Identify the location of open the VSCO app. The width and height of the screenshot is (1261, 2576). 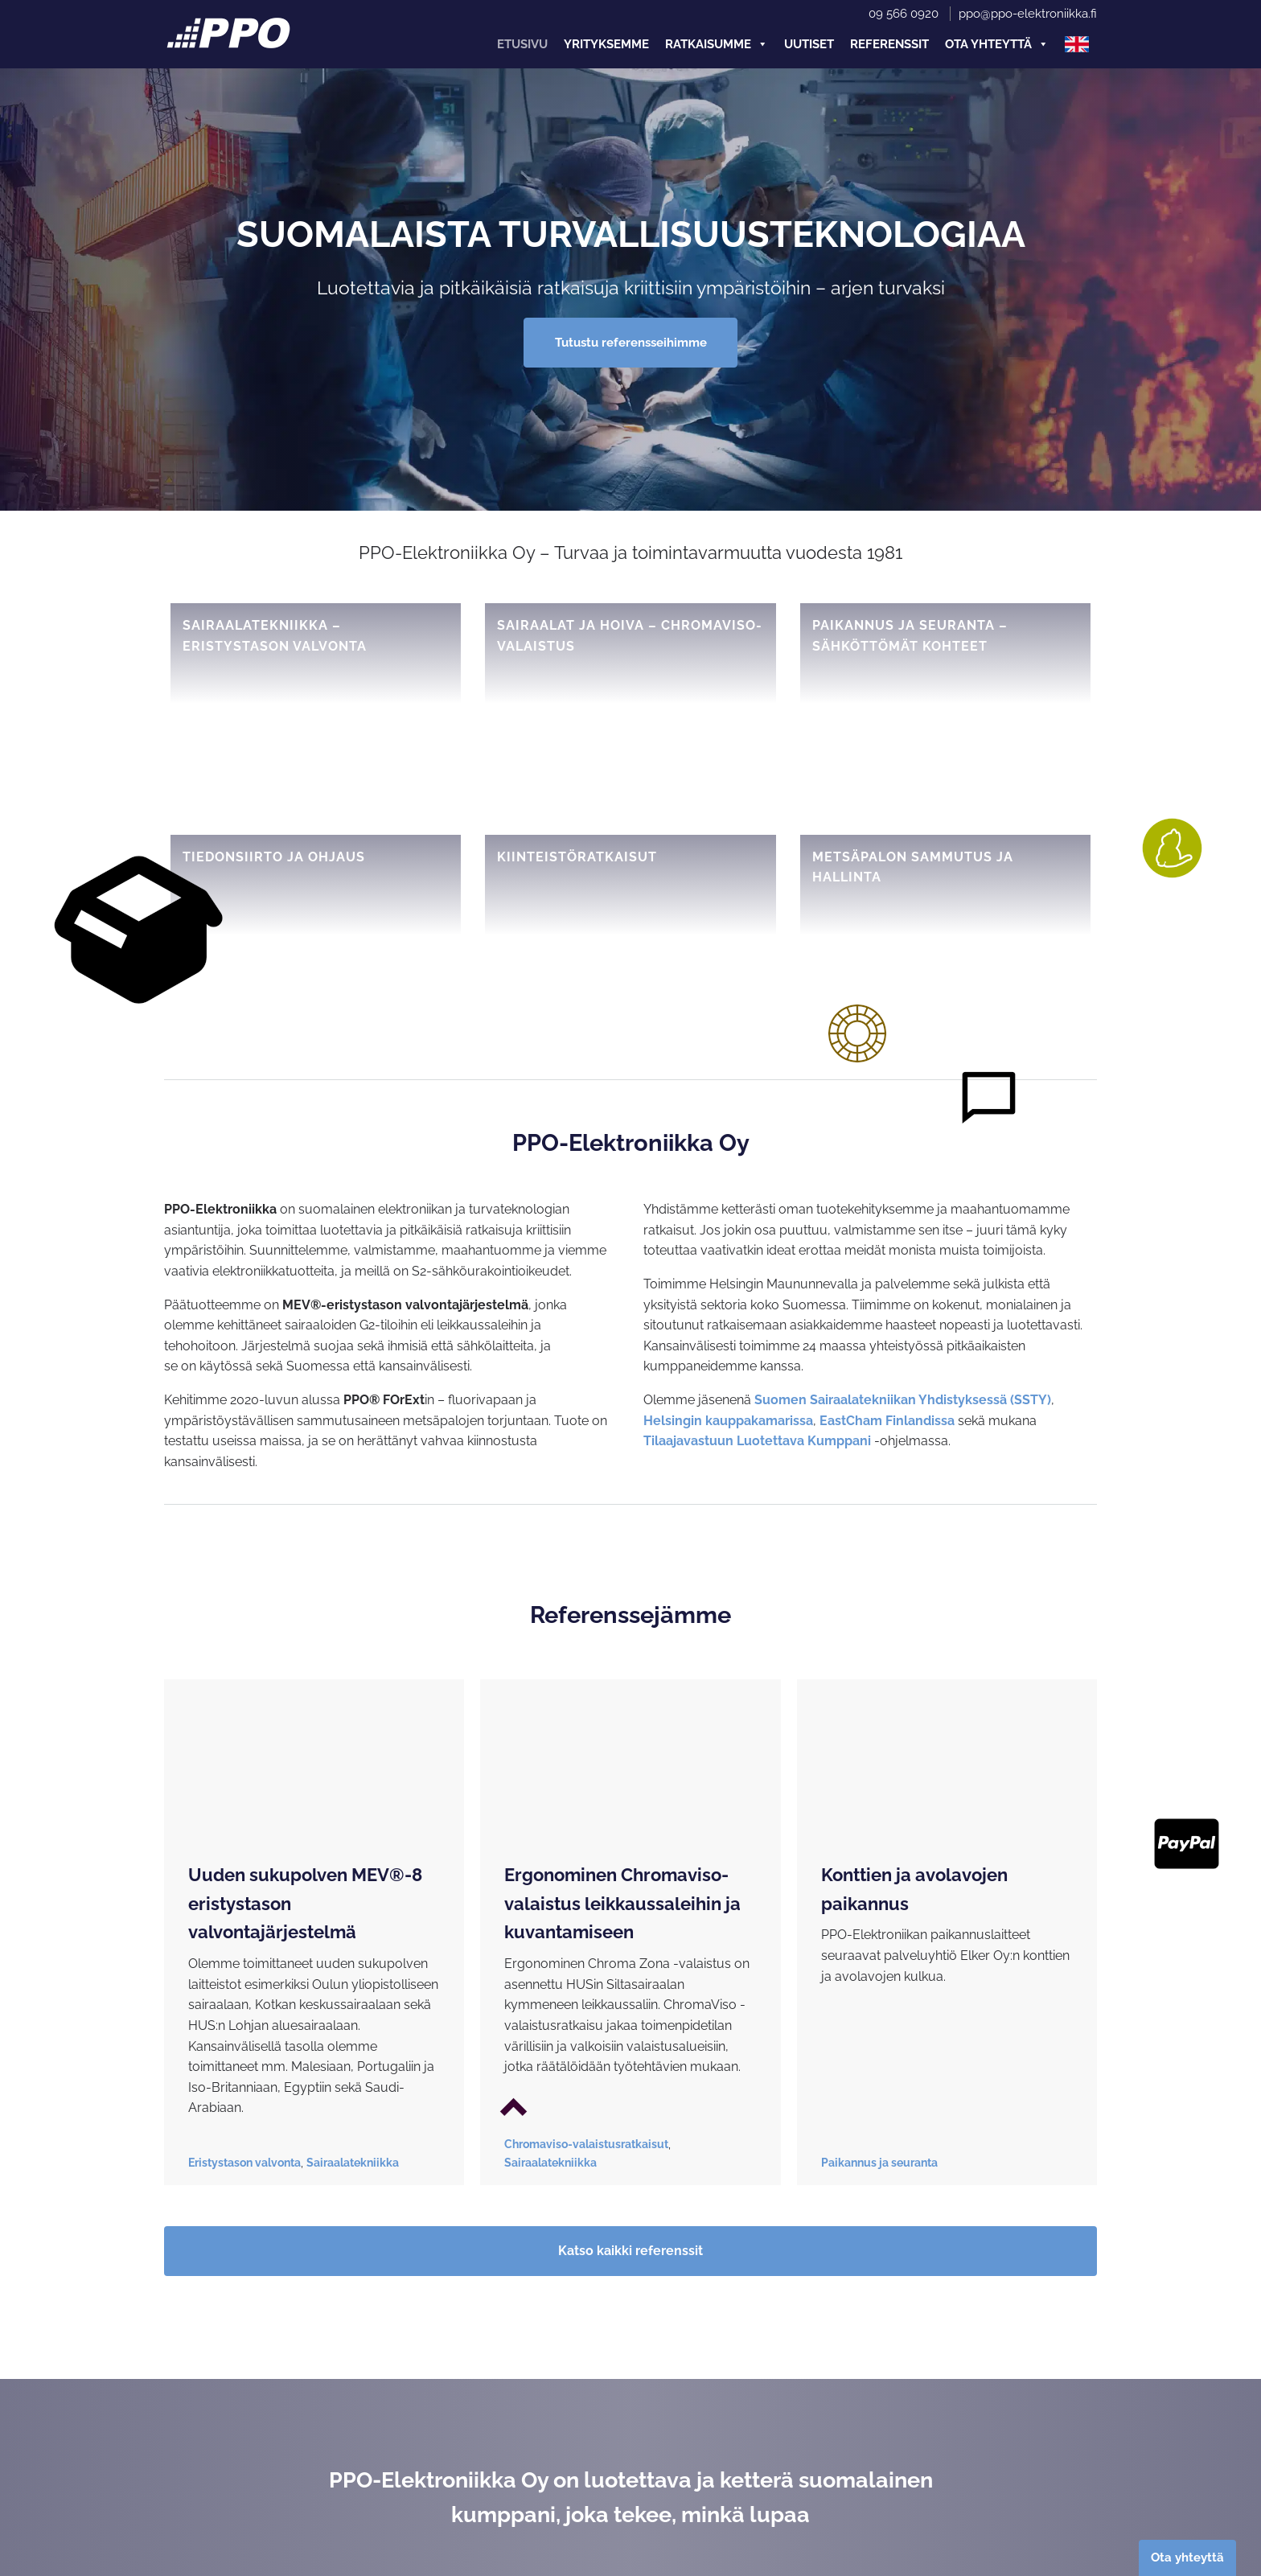
(857, 1033).